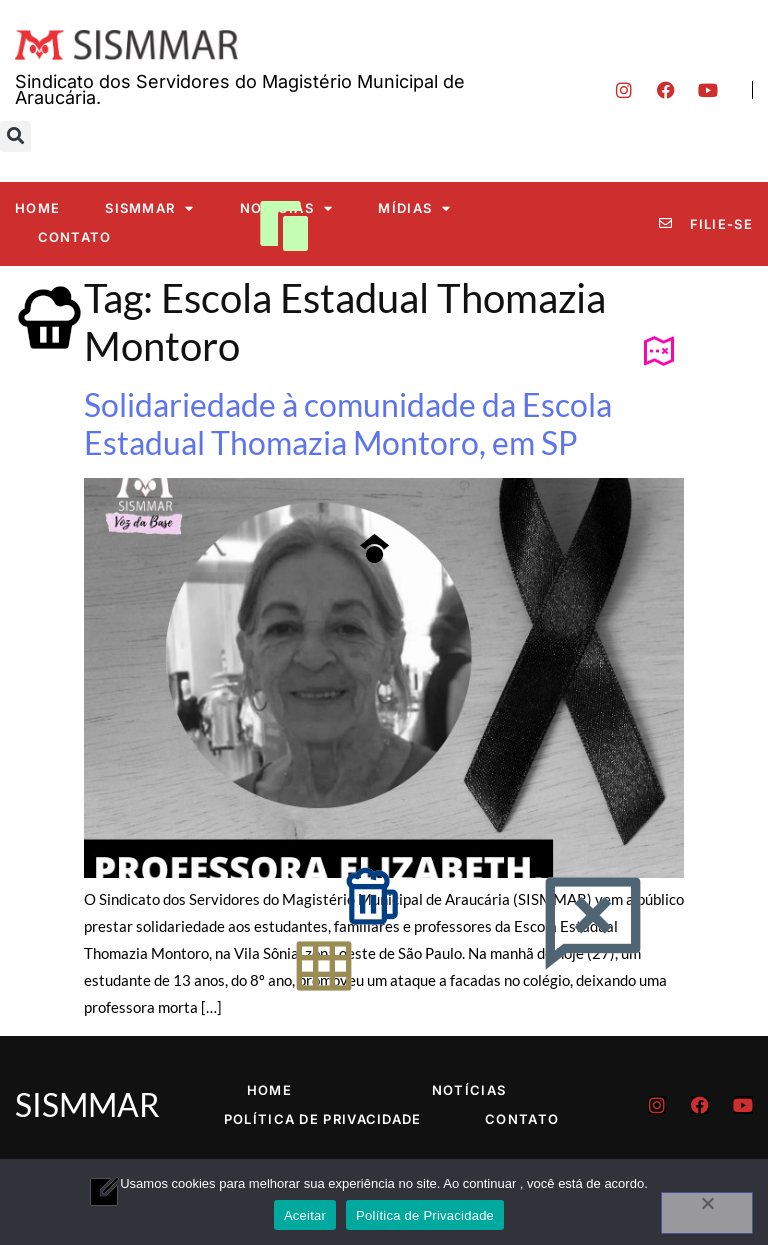  Describe the element at coordinates (324, 966) in the screenshot. I see `switch to grid view layout` at that location.